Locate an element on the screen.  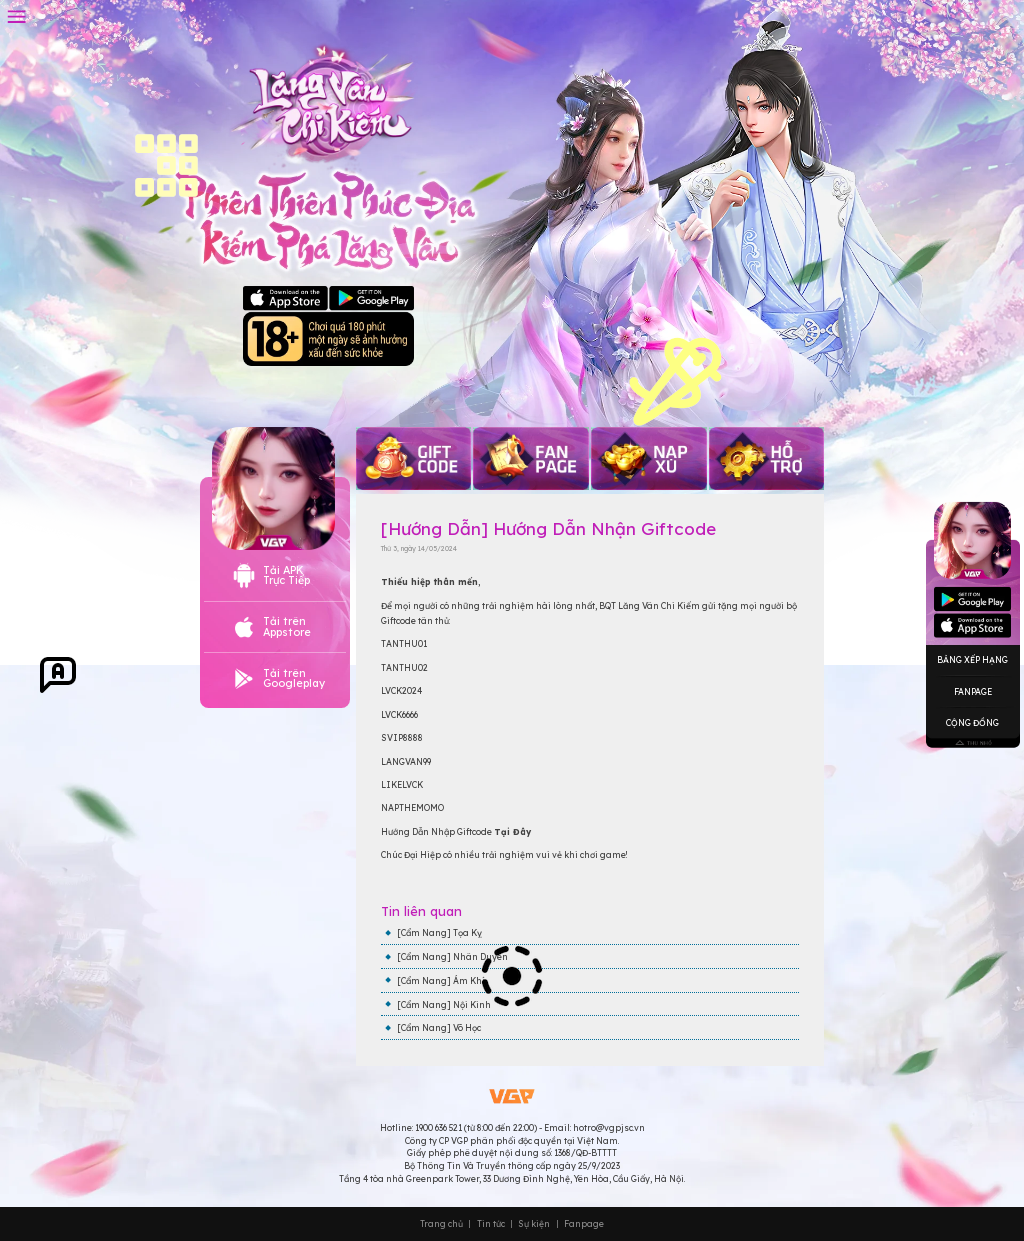
access sewing or craft tools is located at coordinates (677, 381).